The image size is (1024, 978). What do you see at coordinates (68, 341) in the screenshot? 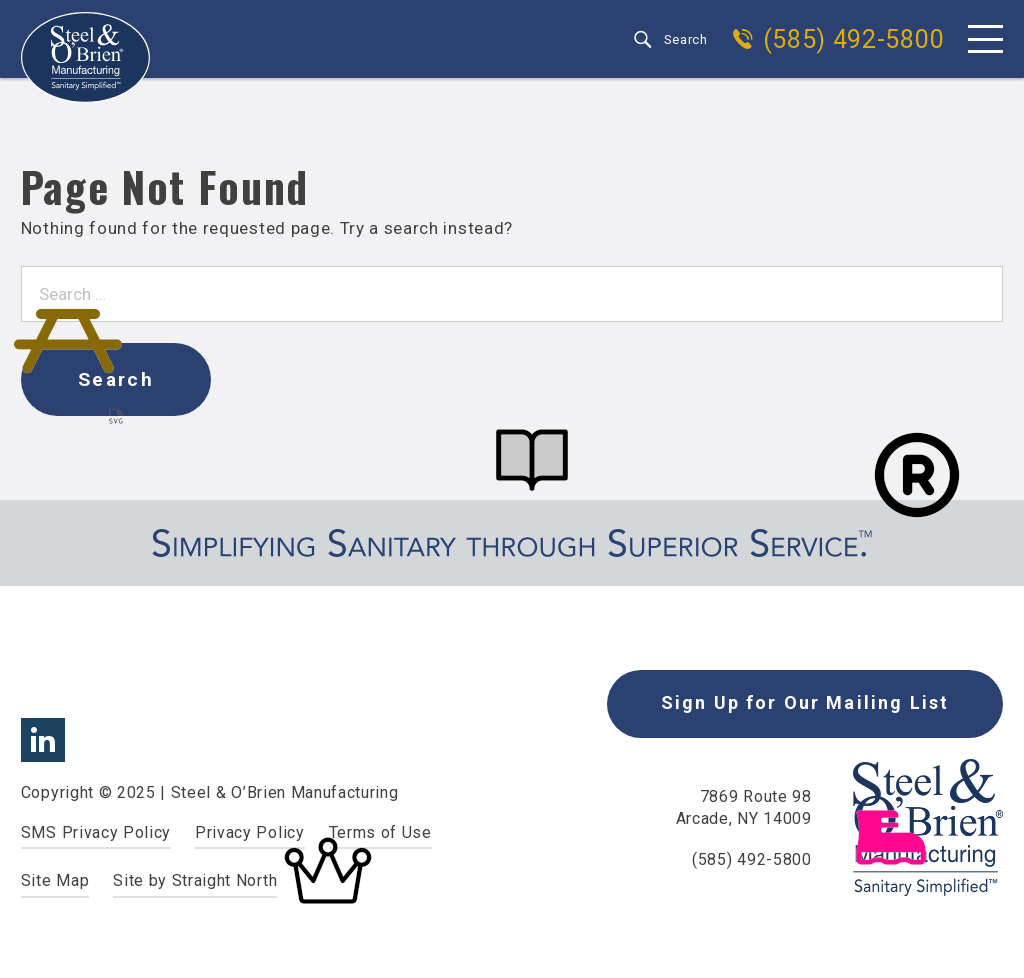
I see `find nearby picnic areas` at bounding box center [68, 341].